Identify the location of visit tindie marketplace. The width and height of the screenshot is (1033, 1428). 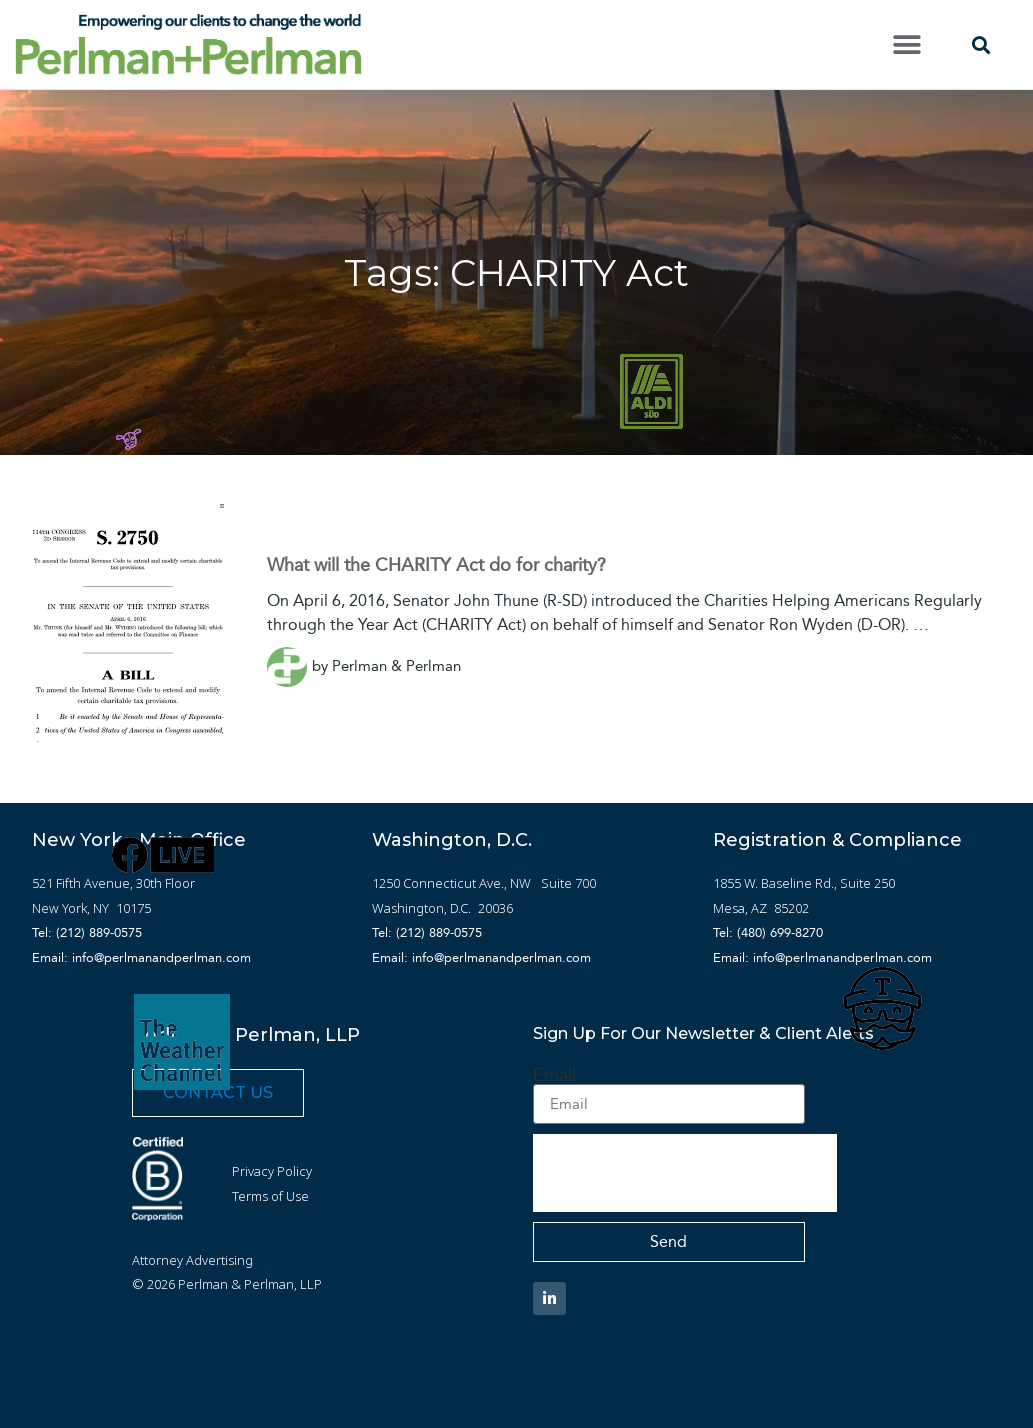
(128, 439).